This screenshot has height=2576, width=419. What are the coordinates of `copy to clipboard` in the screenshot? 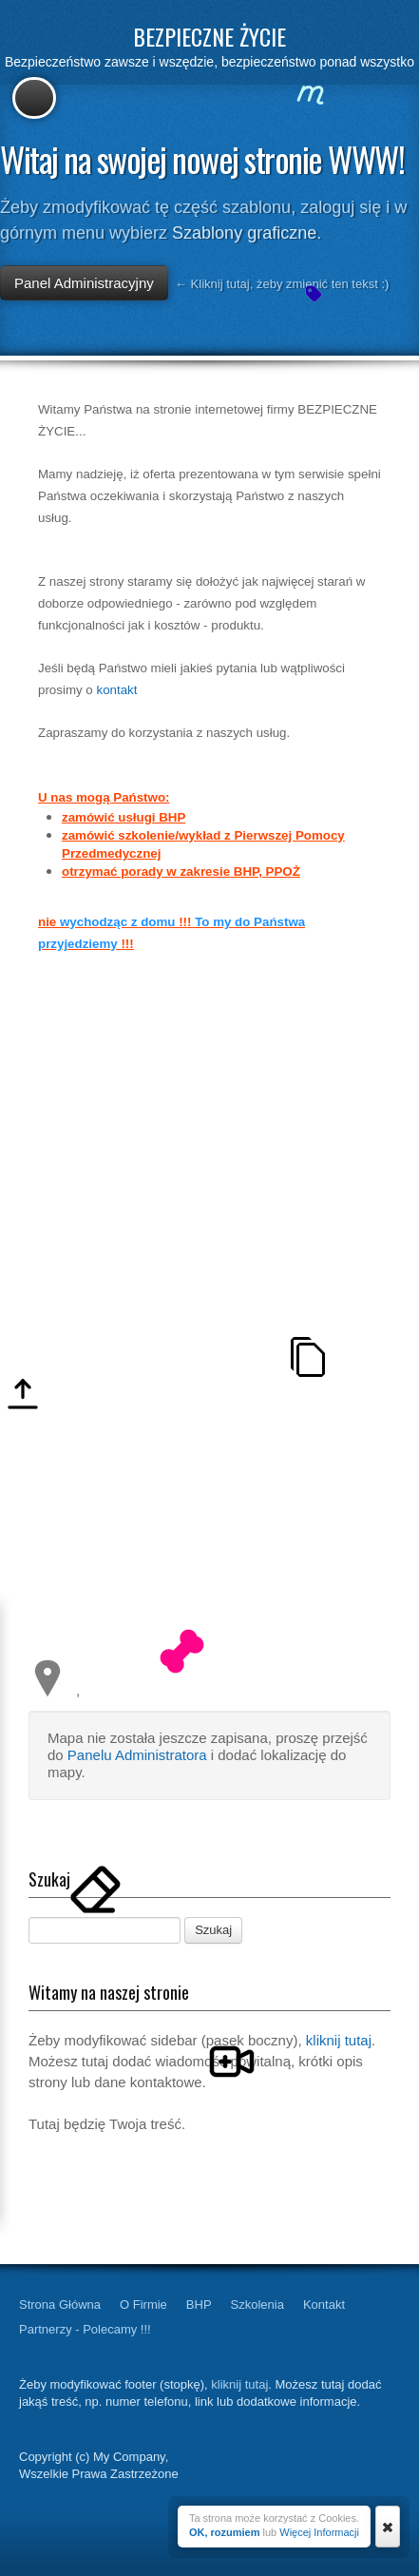 It's located at (308, 1357).